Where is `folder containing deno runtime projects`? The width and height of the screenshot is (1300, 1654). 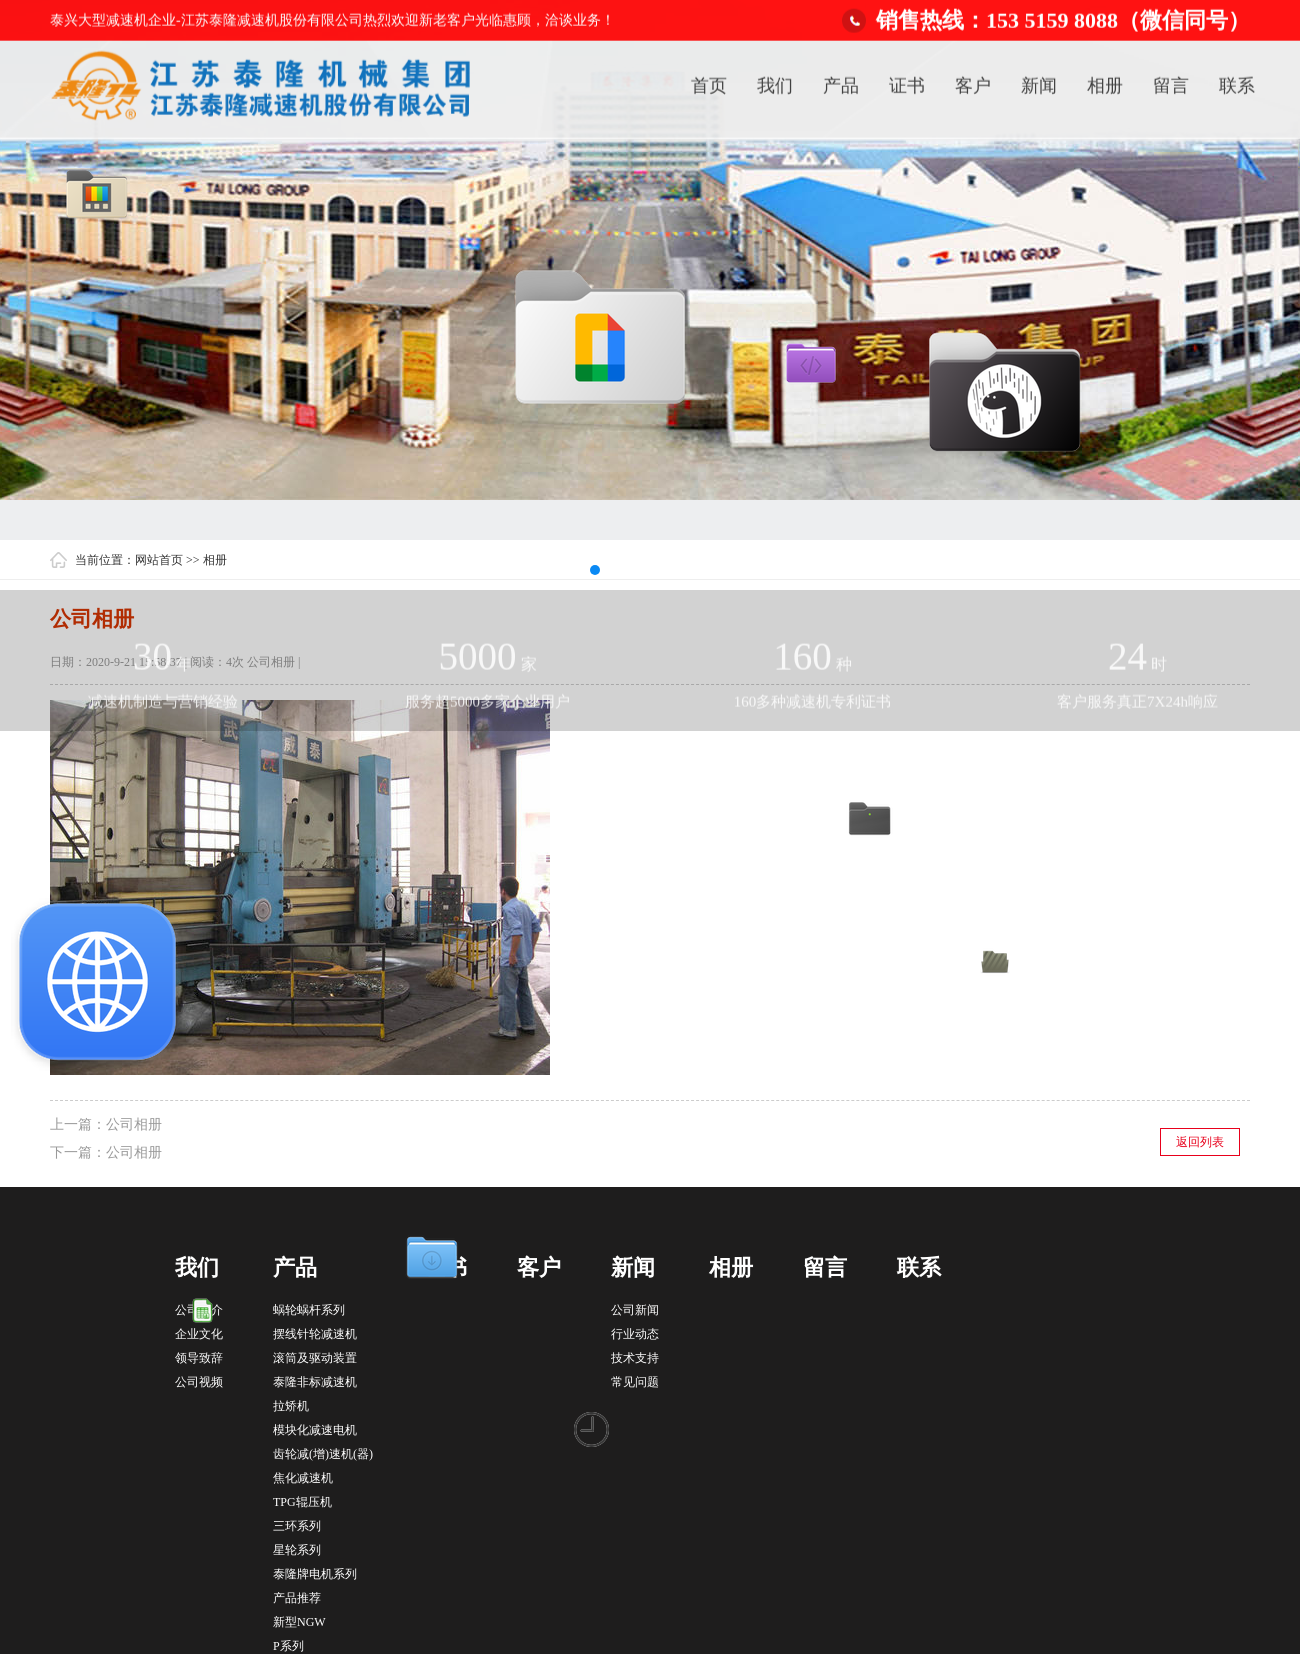
folder containing deno runtime projects is located at coordinates (1004, 396).